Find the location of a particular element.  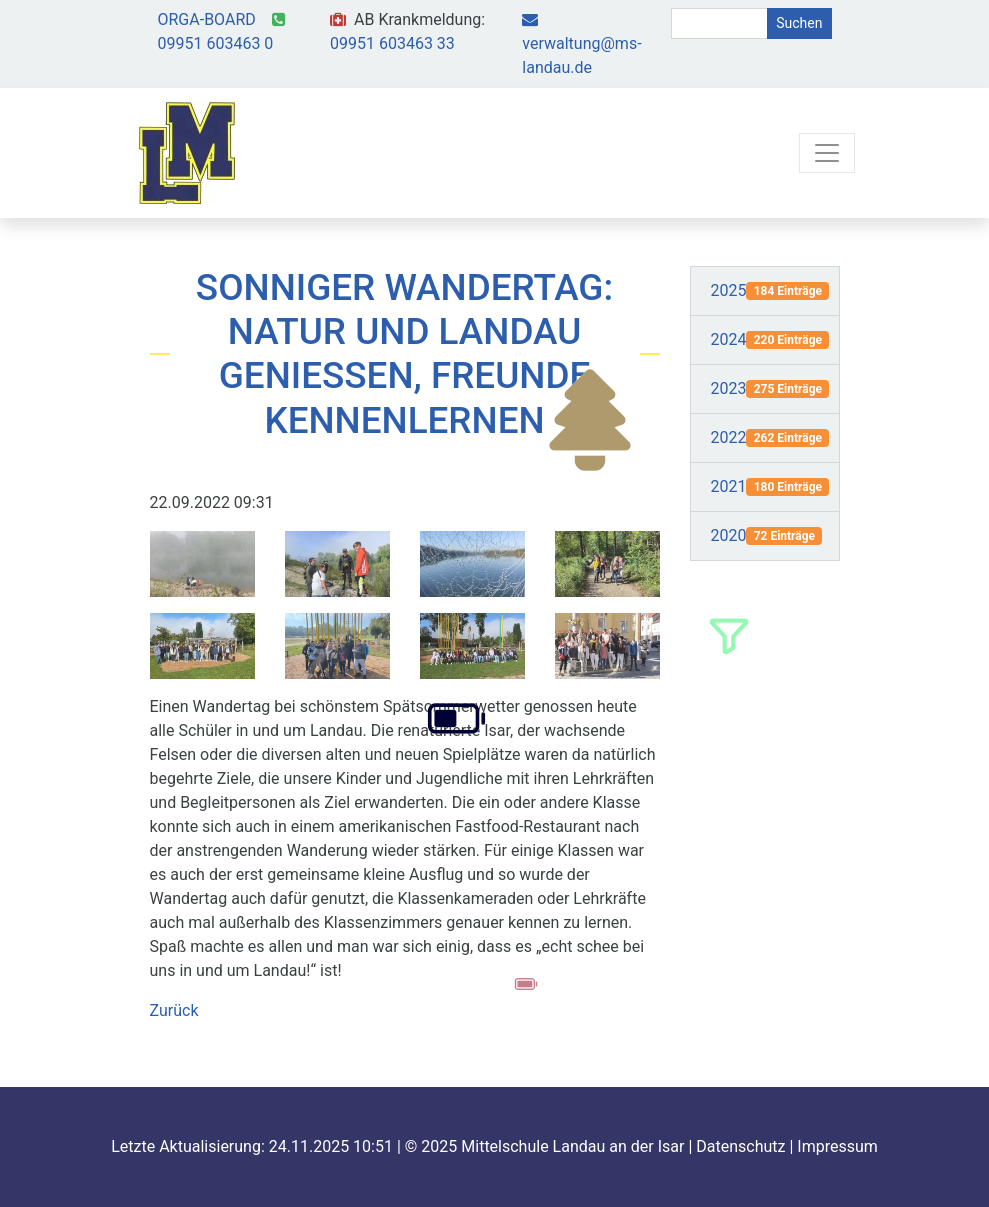

indicates holiday or christmas-themed content is located at coordinates (590, 420).